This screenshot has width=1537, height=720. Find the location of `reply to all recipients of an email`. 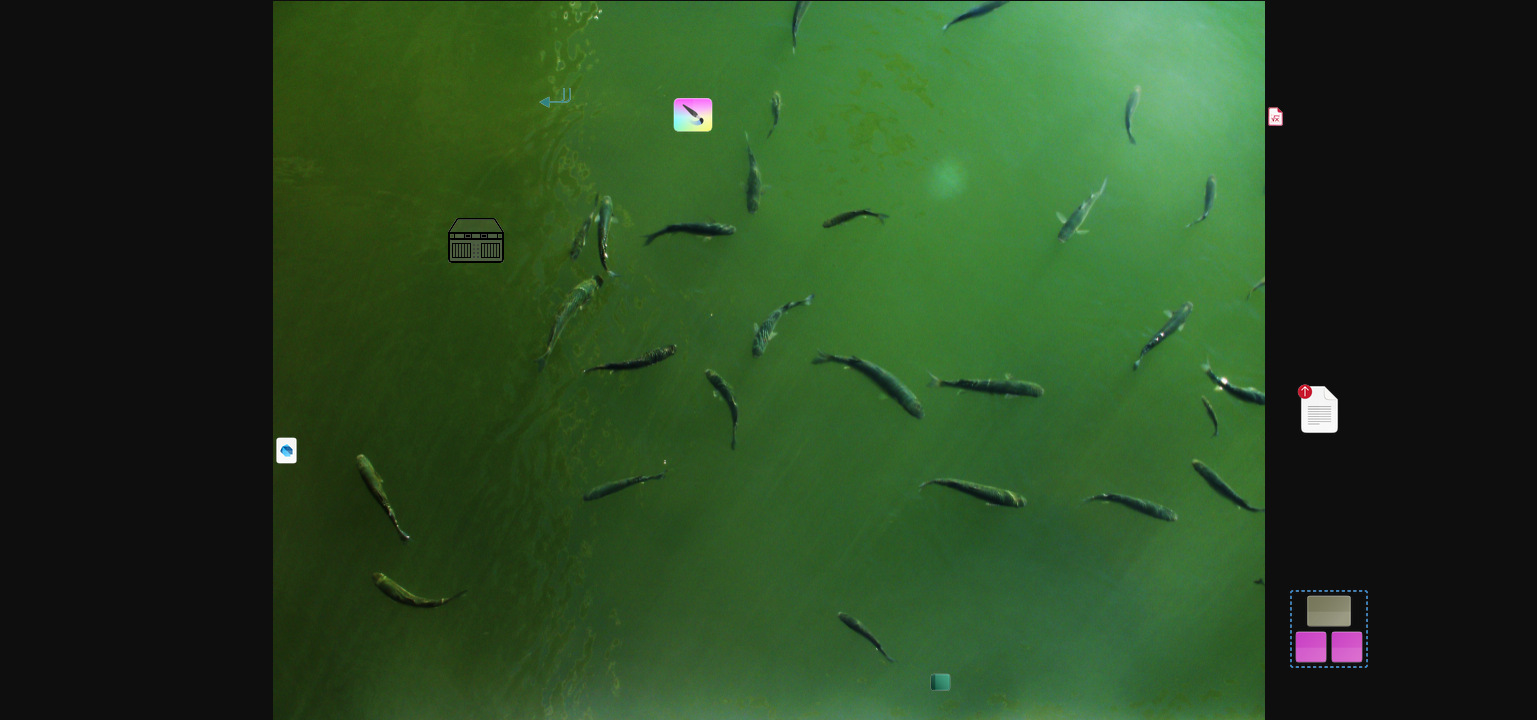

reply to all recipients of an email is located at coordinates (554, 95).